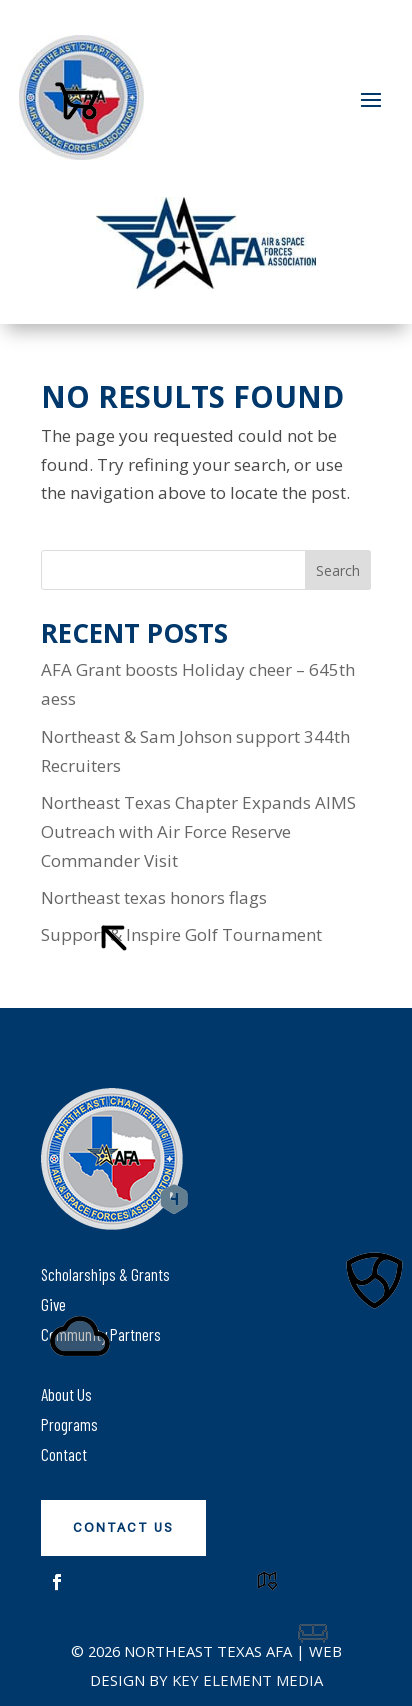  What do you see at coordinates (78, 101) in the screenshot?
I see `access gardening or outdoor supplies` at bounding box center [78, 101].